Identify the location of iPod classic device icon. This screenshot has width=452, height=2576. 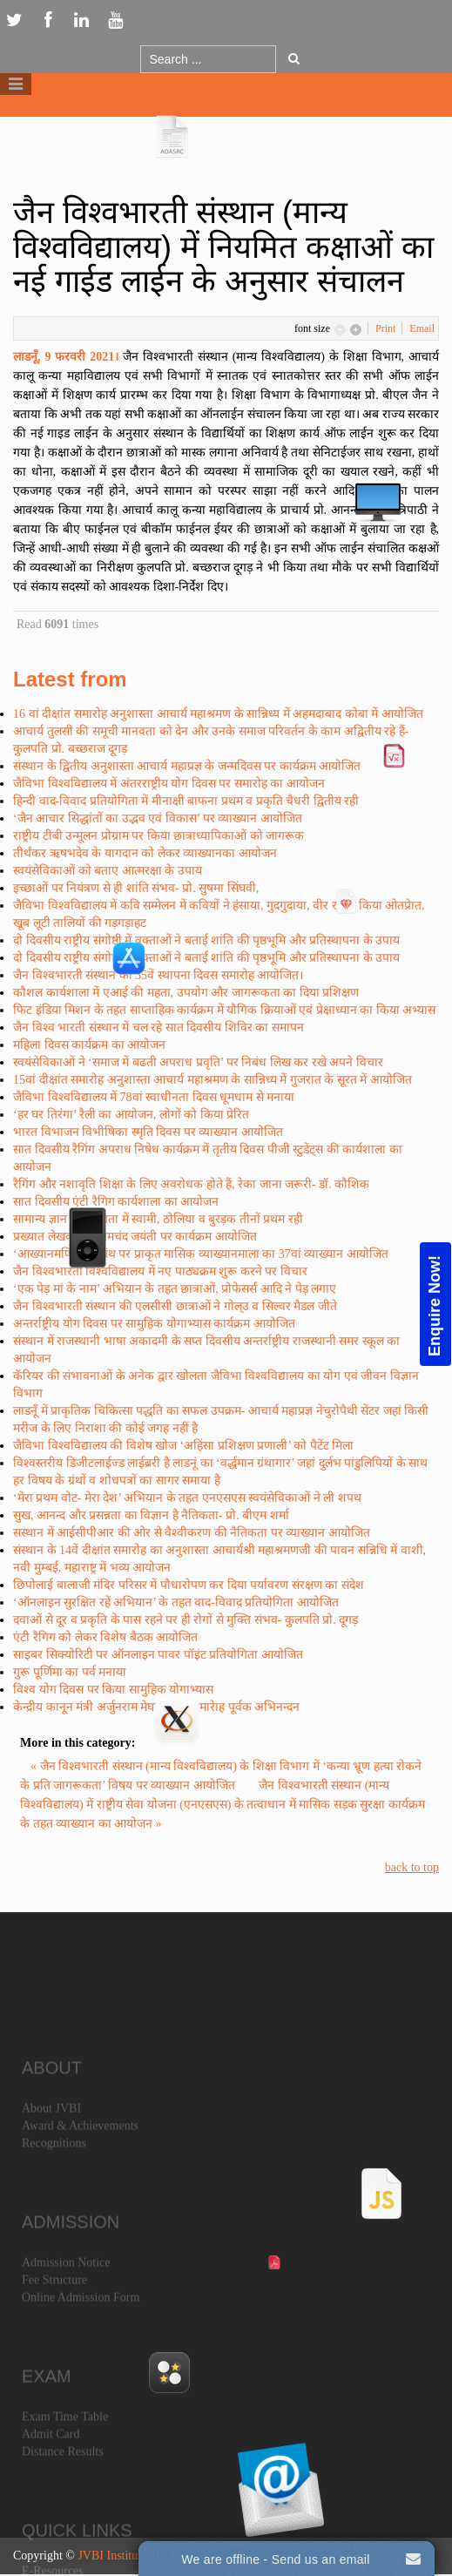
(87, 1237).